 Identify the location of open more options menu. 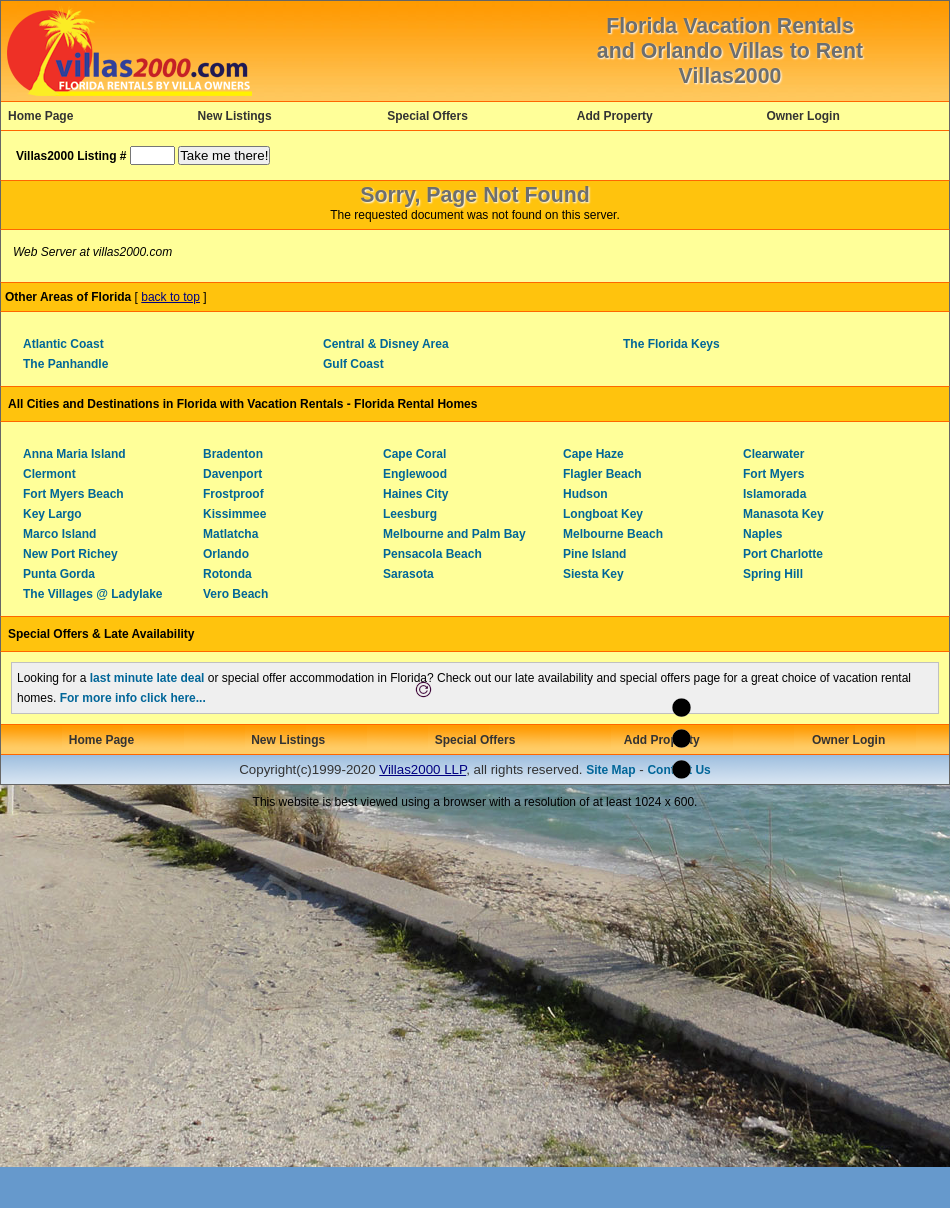
(681, 738).